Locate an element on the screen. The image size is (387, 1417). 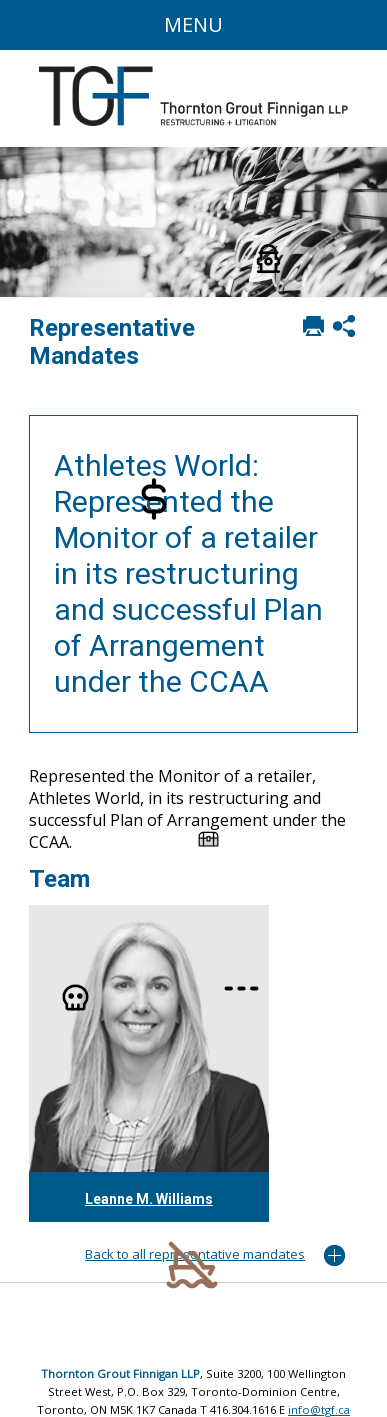
indicates dangerous or harmful content is located at coordinates (75, 997).